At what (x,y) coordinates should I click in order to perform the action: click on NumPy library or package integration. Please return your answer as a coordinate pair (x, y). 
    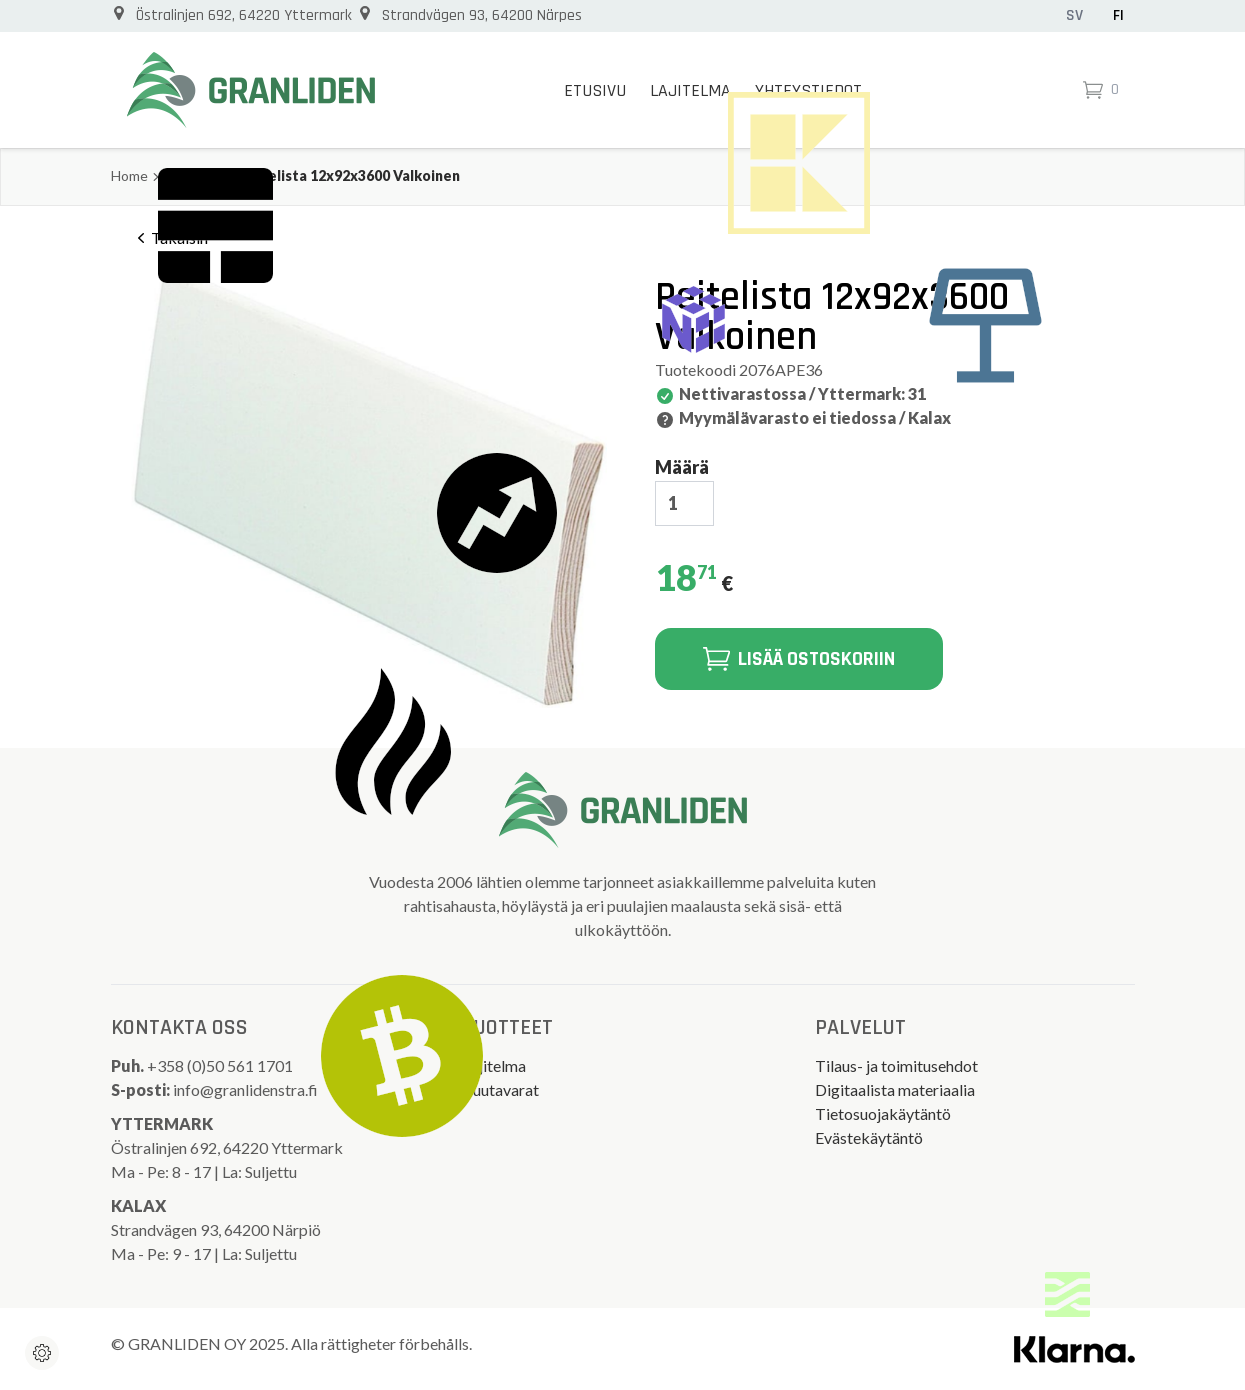
    Looking at the image, I should click on (693, 319).